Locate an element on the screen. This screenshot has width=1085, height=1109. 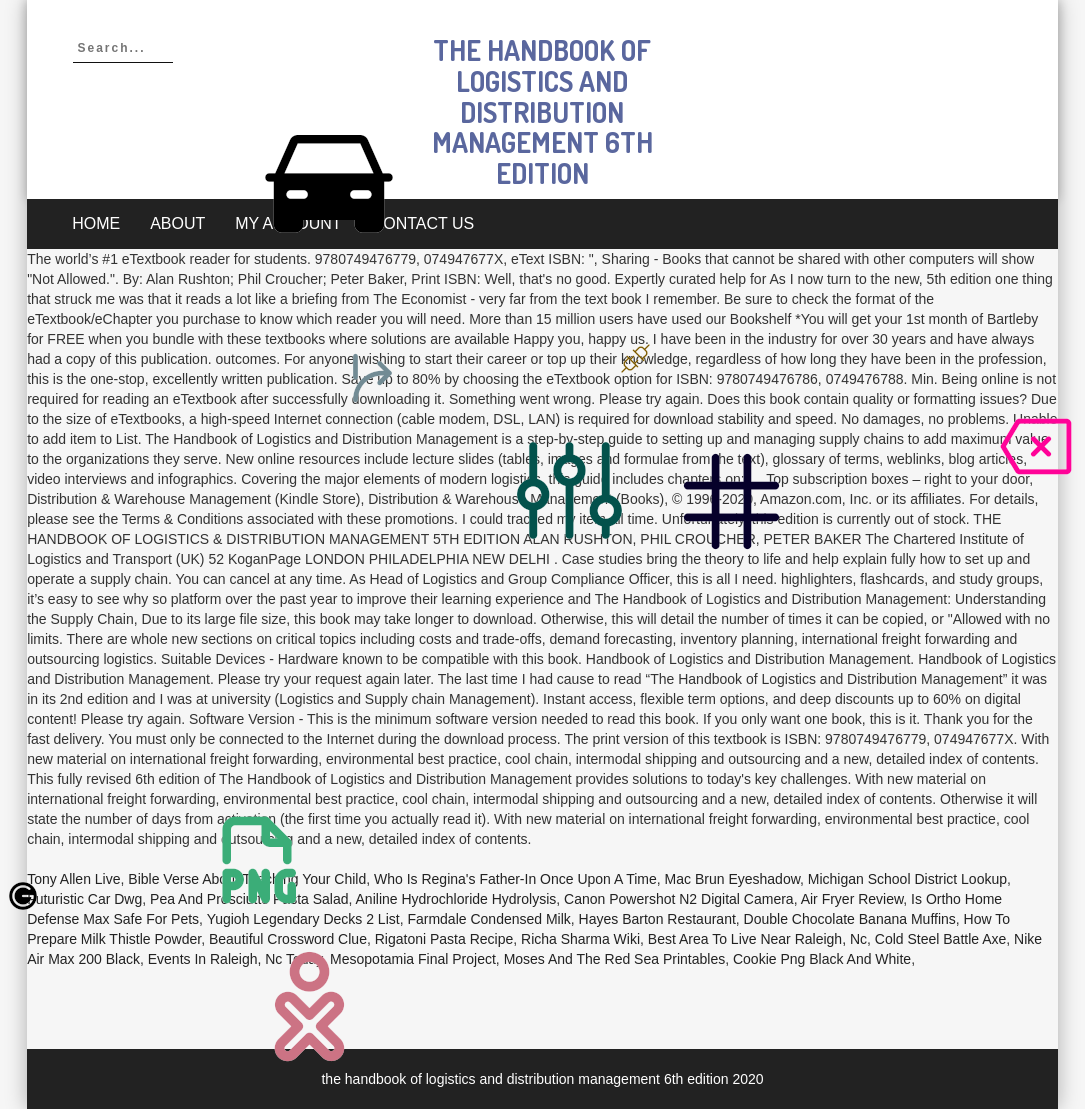
adjust settings or preferences is located at coordinates (569, 490).